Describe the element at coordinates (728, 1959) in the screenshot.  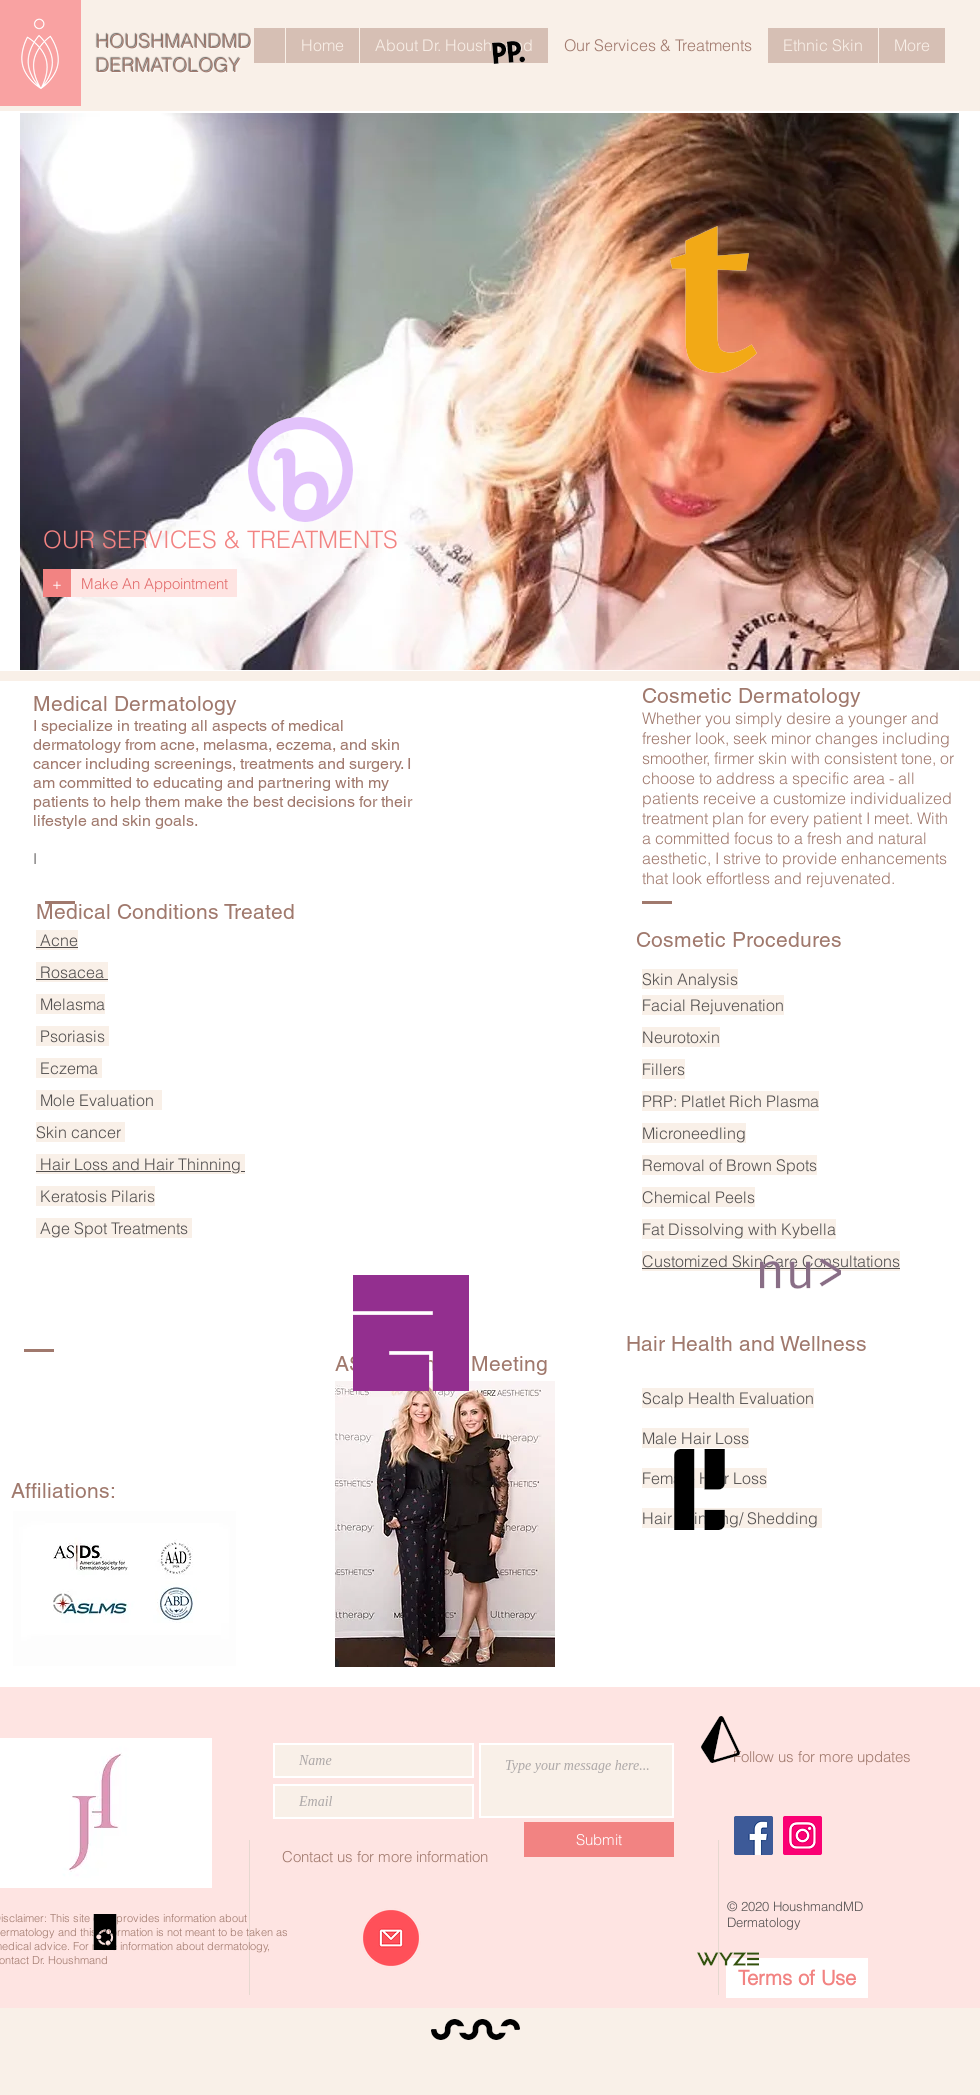
I see `open the Wyze smart home app` at that location.